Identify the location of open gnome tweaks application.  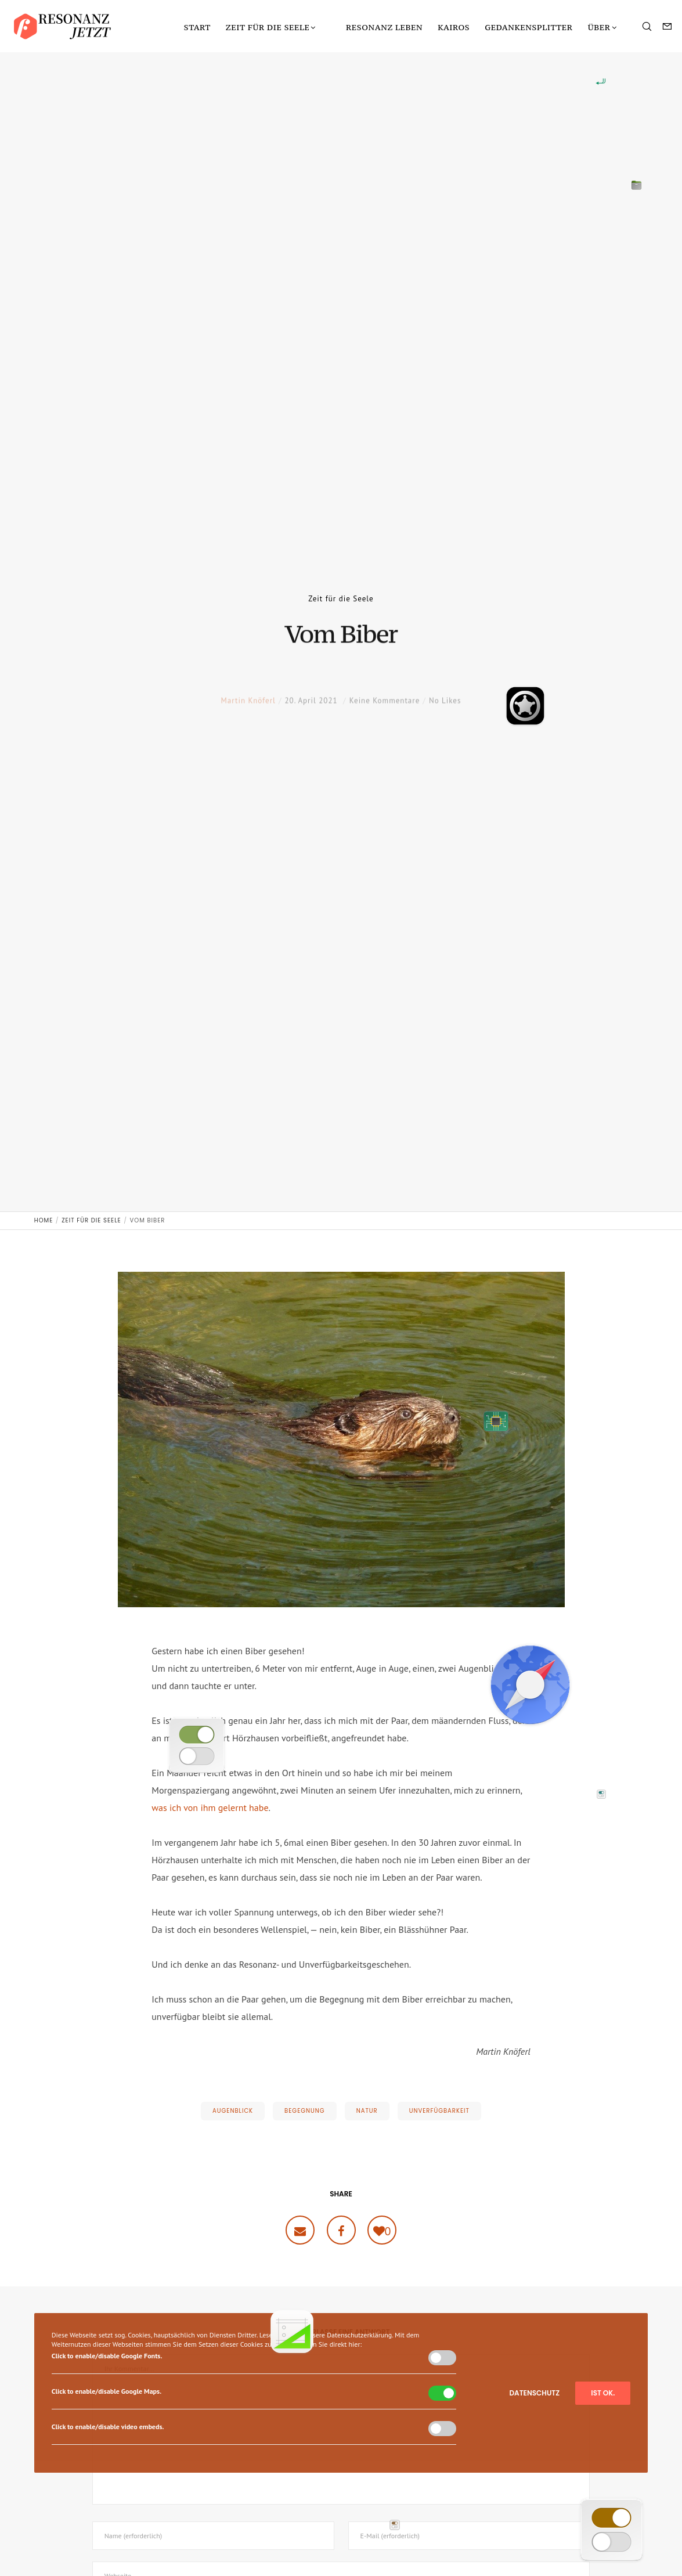
(611, 2530).